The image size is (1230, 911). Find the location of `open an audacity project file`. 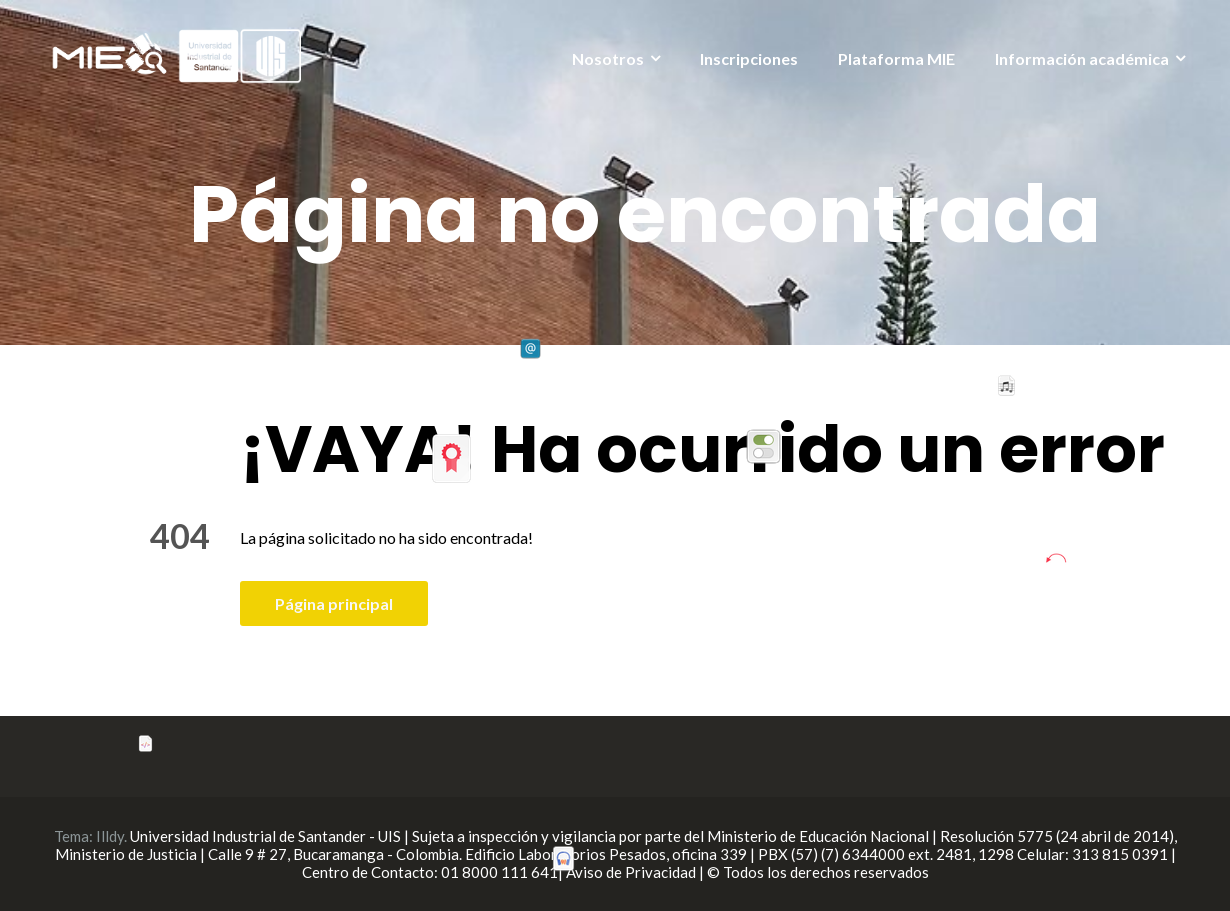

open an audacity project file is located at coordinates (563, 858).